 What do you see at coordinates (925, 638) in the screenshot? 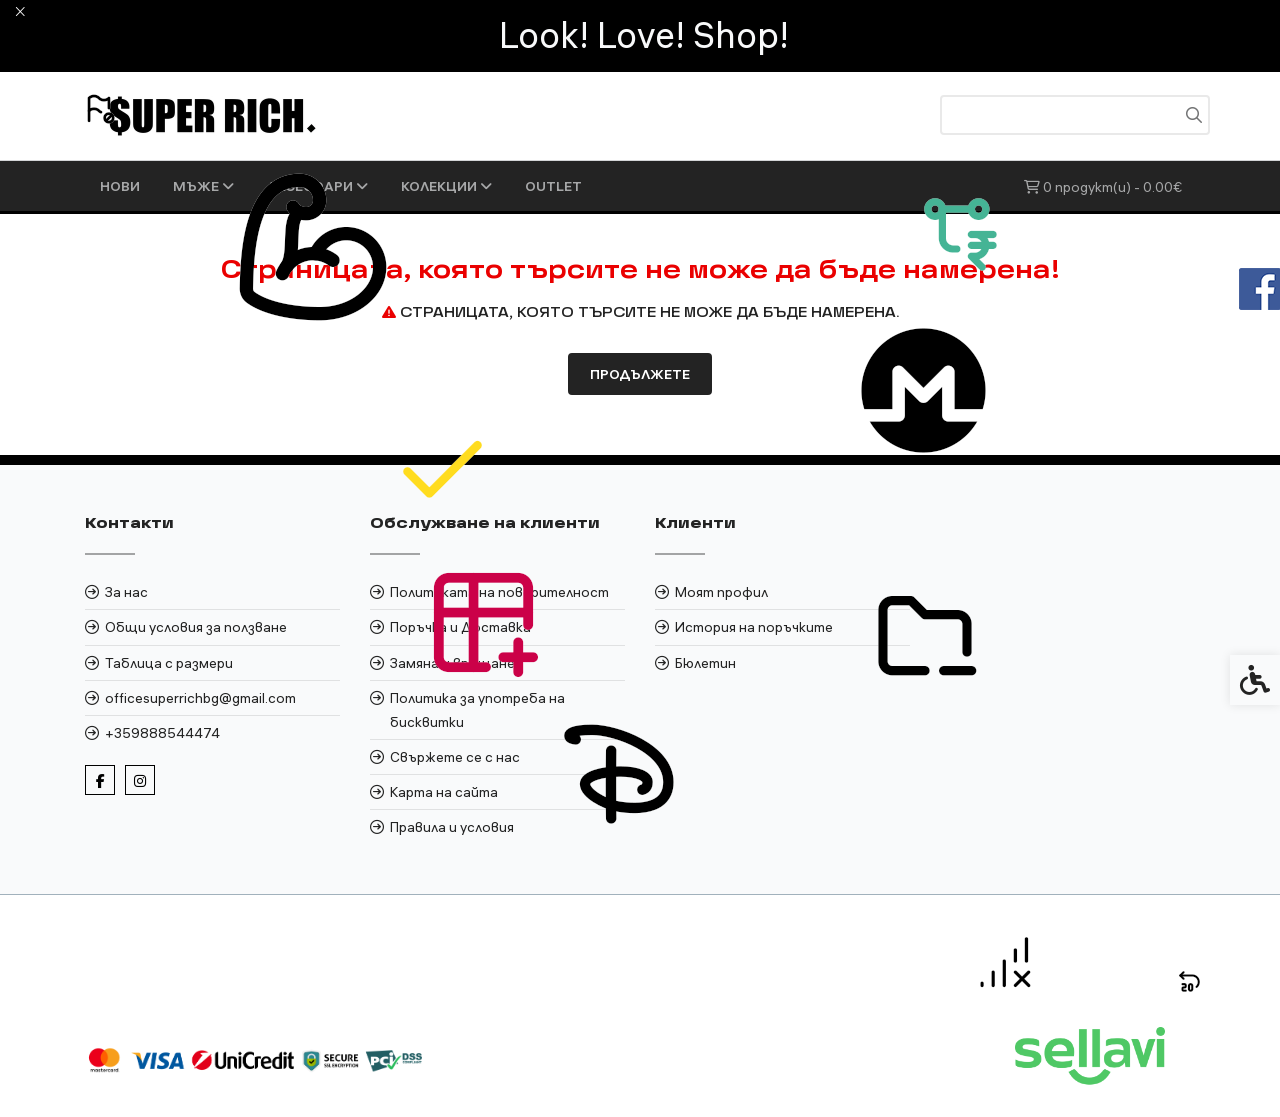
I see `remove a folder from your files` at bounding box center [925, 638].